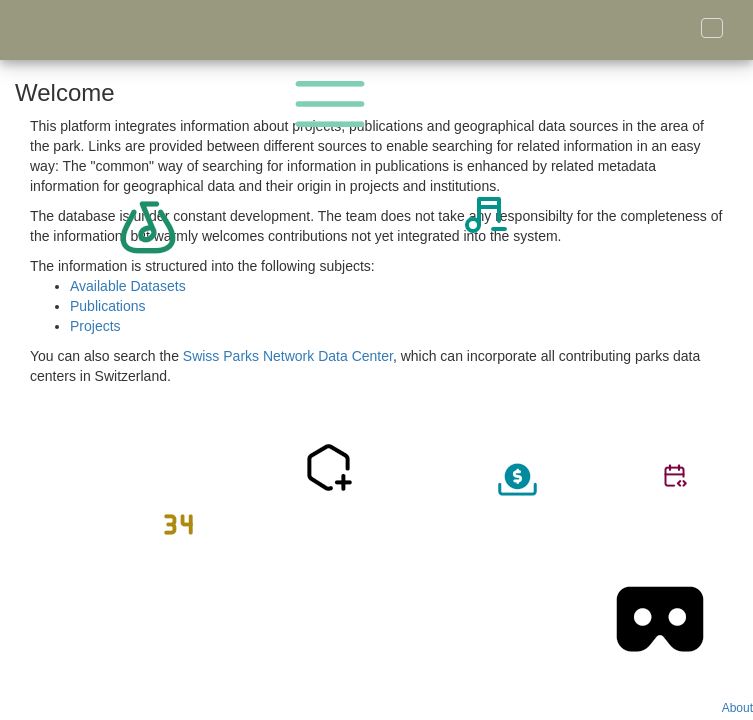 The width and height of the screenshot is (753, 720). What do you see at coordinates (485, 215) in the screenshot?
I see `remove a song from playlist` at bounding box center [485, 215].